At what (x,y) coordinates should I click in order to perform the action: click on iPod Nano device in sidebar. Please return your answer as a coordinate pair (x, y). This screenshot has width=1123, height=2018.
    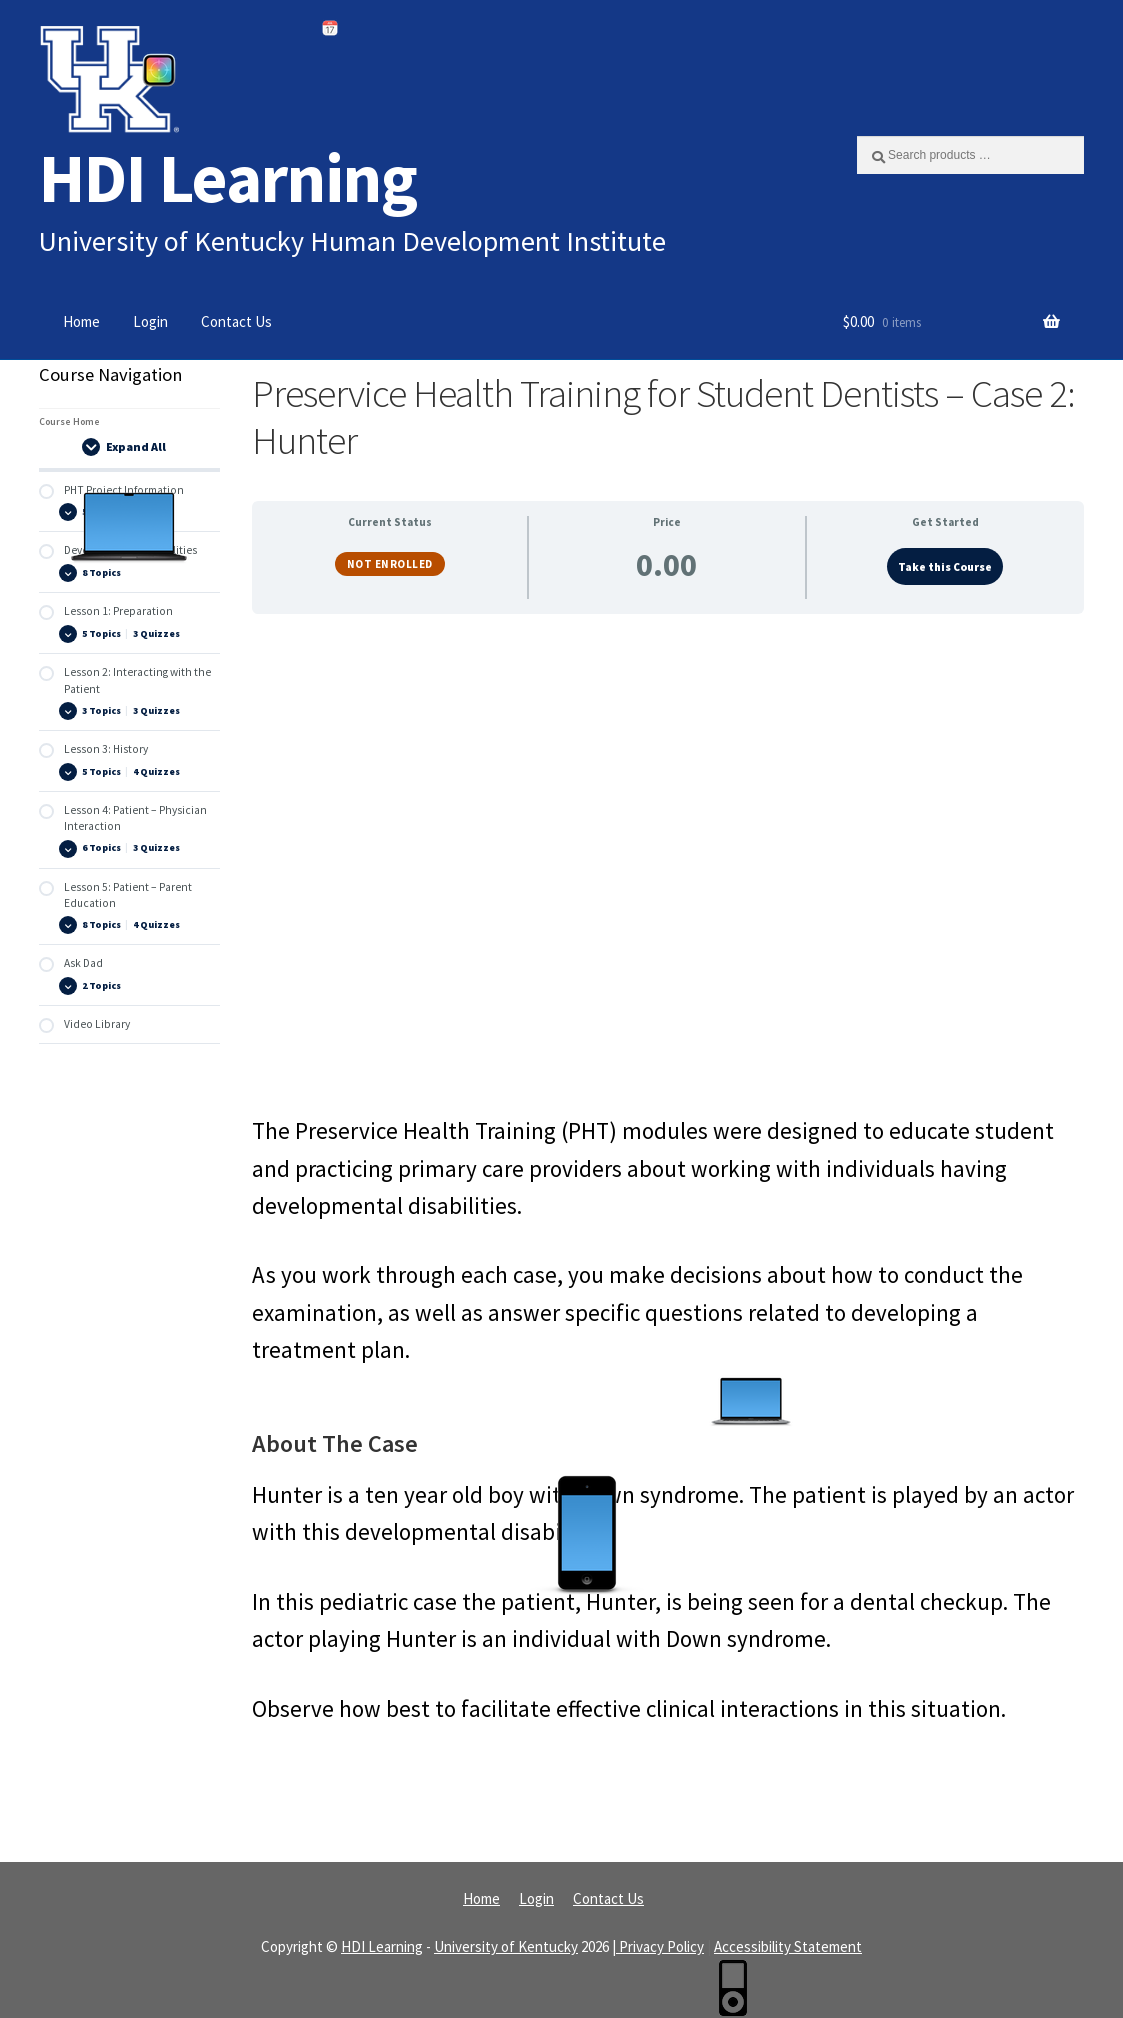
    Looking at the image, I should click on (733, 1988).